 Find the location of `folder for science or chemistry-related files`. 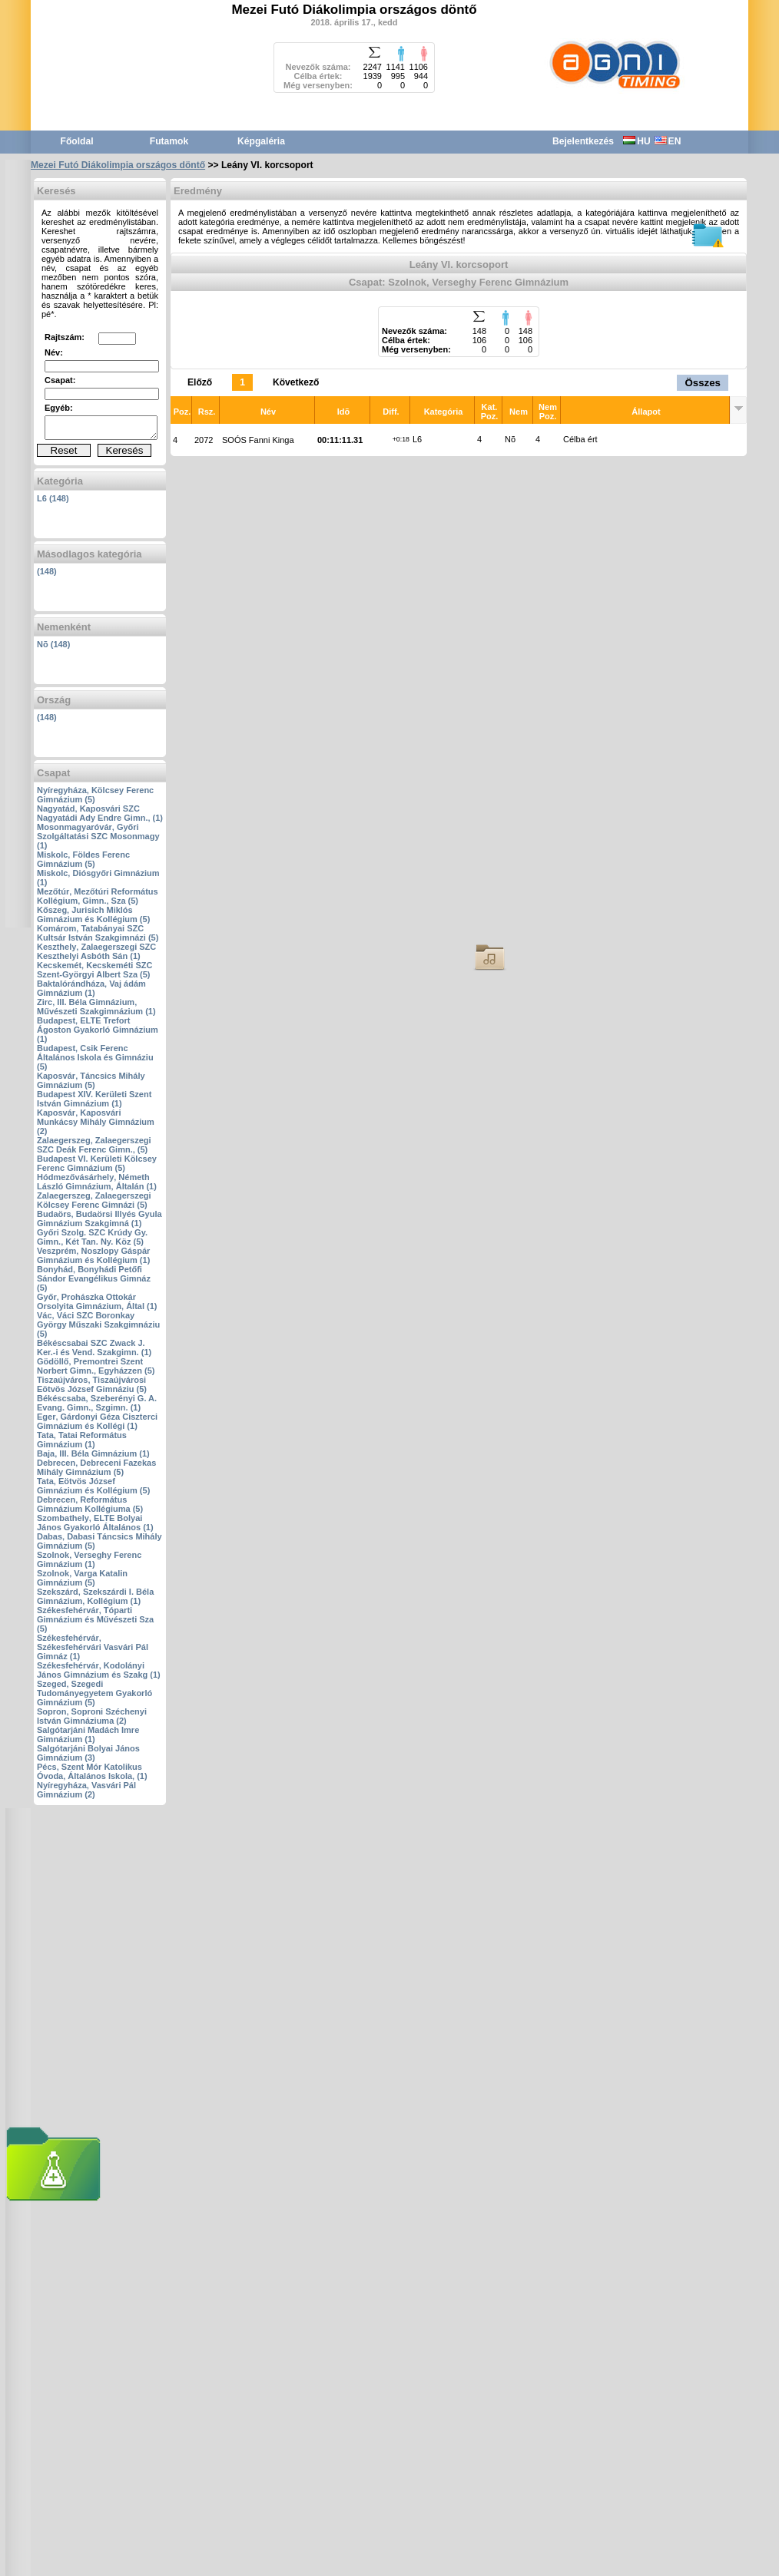

folder for science or chemistry-related files is located at coordinates (53, 2166).